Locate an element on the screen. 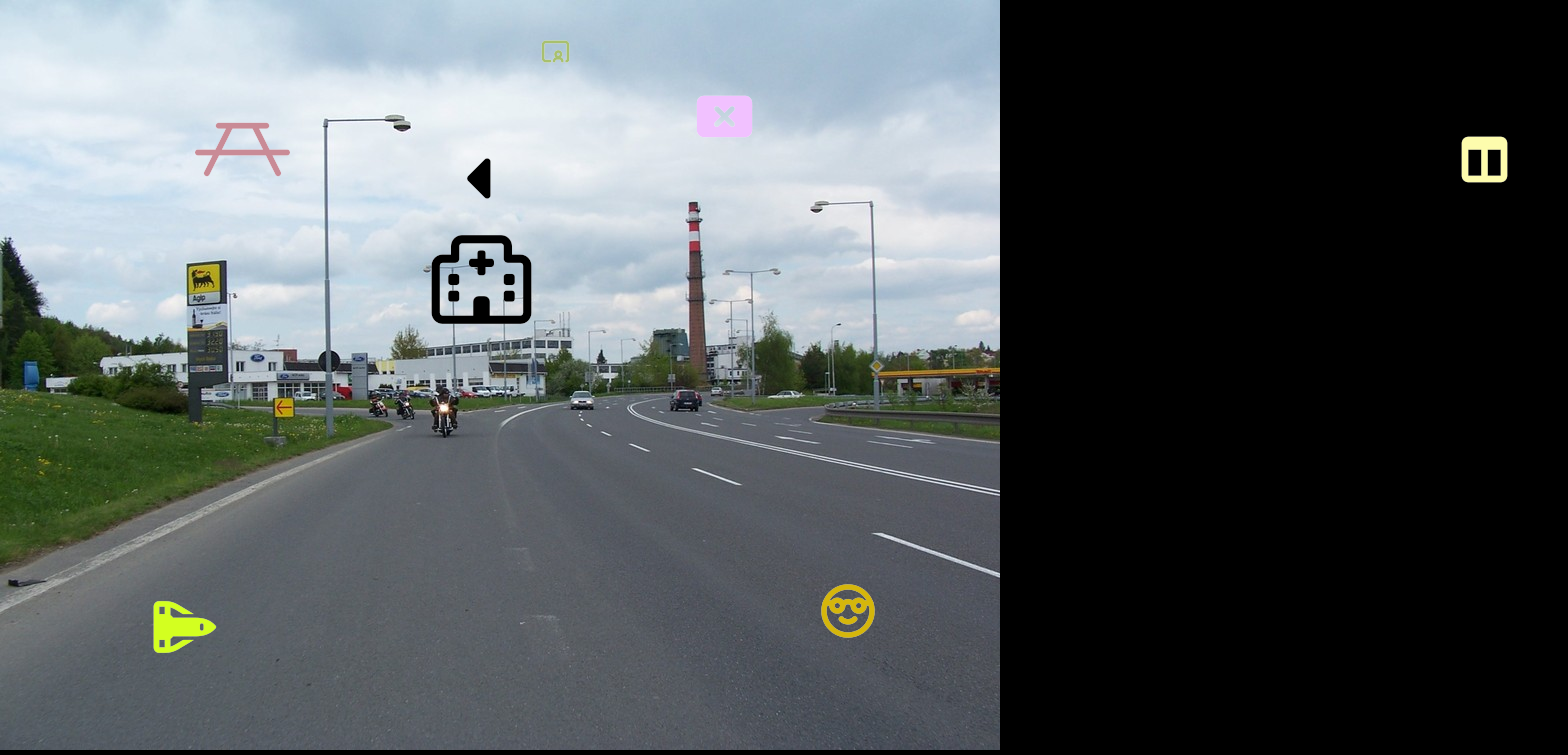 Image resolution: width=1568 pixels, height=755 pixels. access space or aerospace-related content is located at coordinates (187, 627).